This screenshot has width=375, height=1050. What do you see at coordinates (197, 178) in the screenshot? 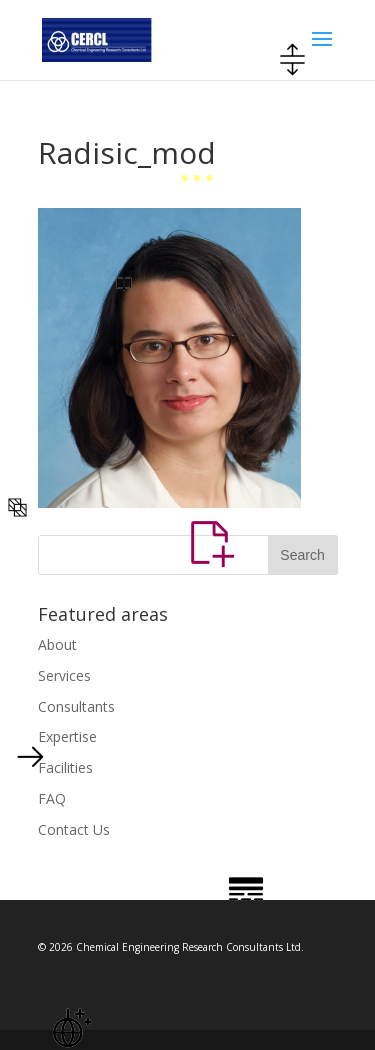
I see `access more options or actions` at bounding box center [197, 178].